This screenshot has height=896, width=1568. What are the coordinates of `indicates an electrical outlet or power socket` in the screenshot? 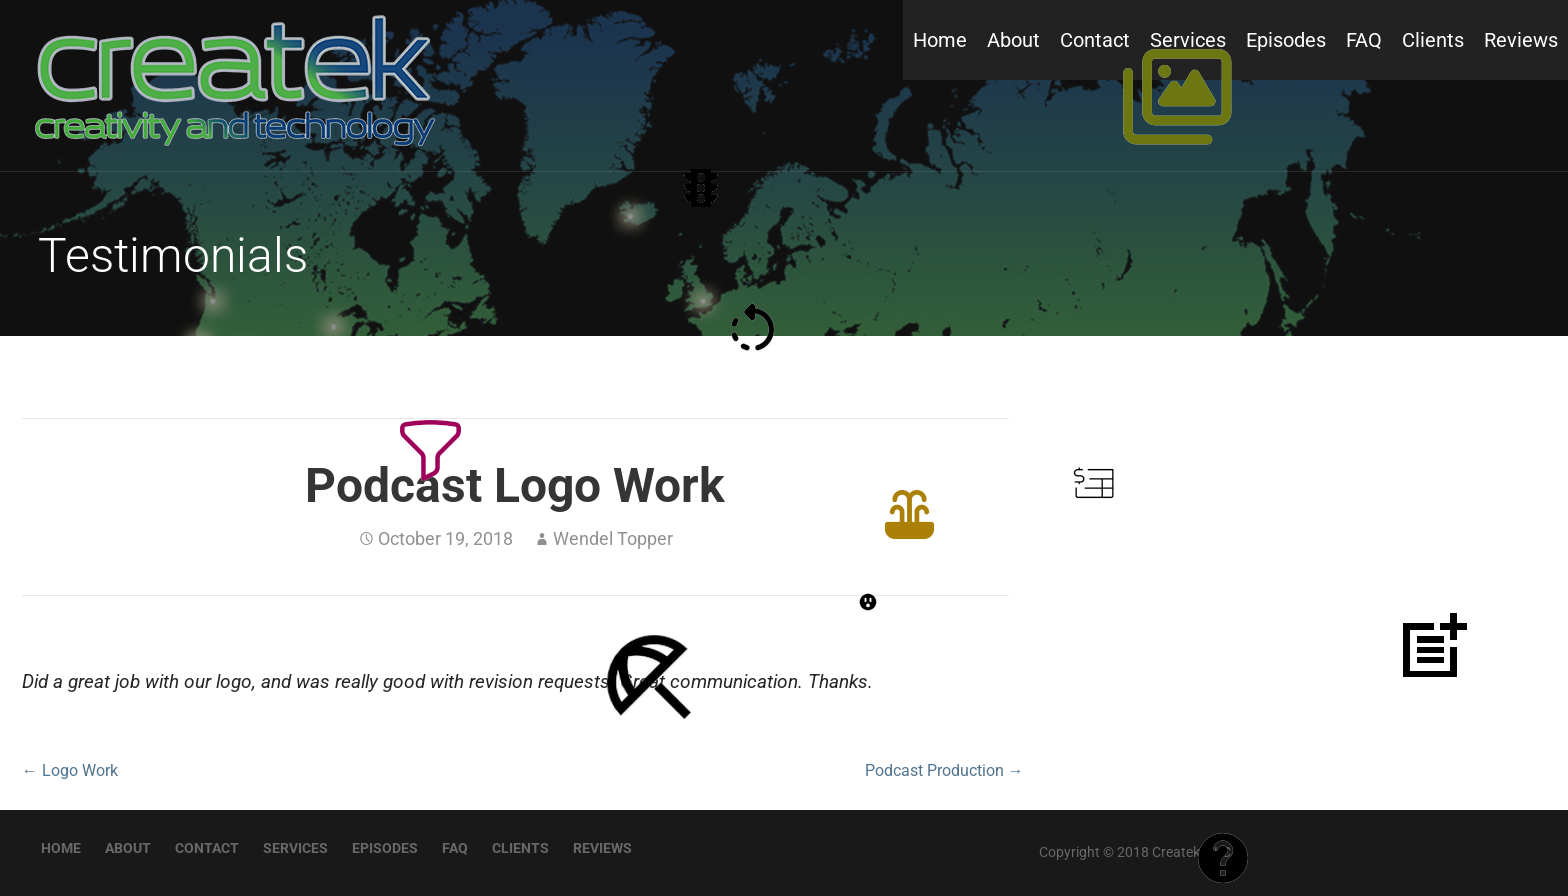 It's located at (868, 602).